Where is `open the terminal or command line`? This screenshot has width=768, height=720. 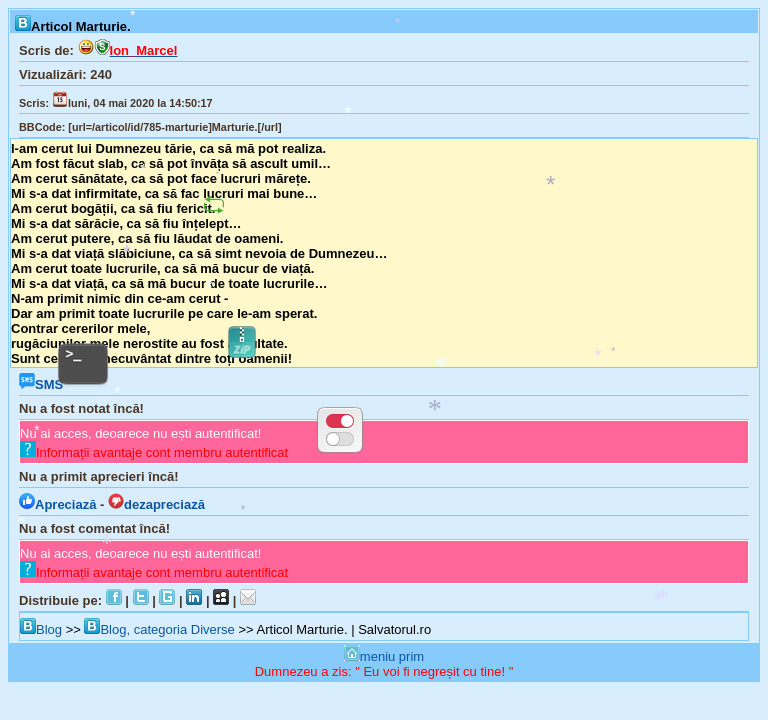 open the terminal or command line is located at coordinates (83, 364).